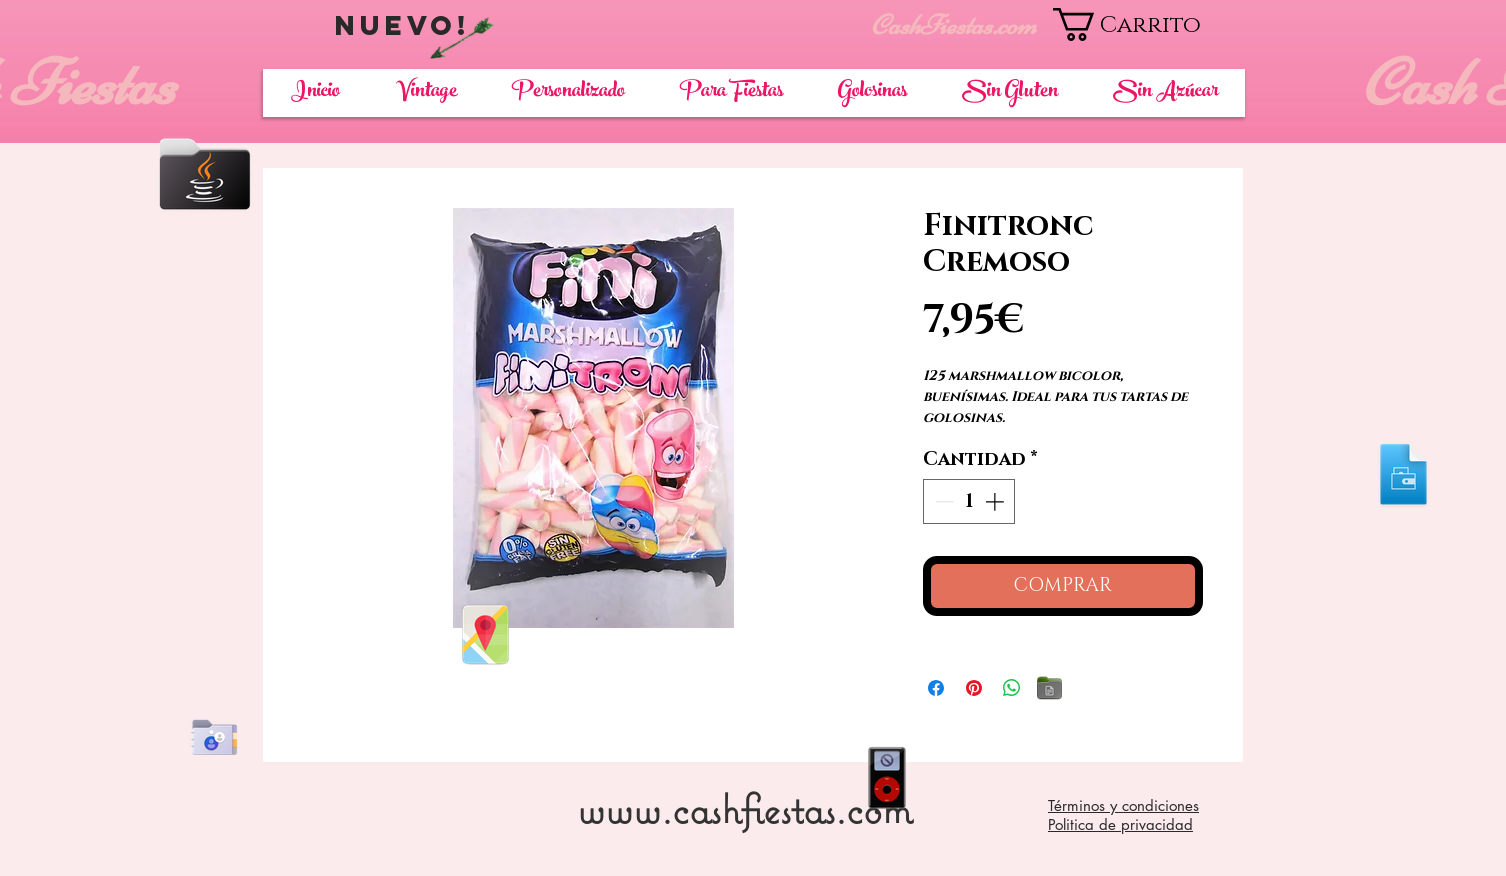 Image resolution: width=1506 pixels, height=876 pixels. Describe the element at coordinates (204, 176) in the screenshot. I see `open folder containing java project files` at that location.